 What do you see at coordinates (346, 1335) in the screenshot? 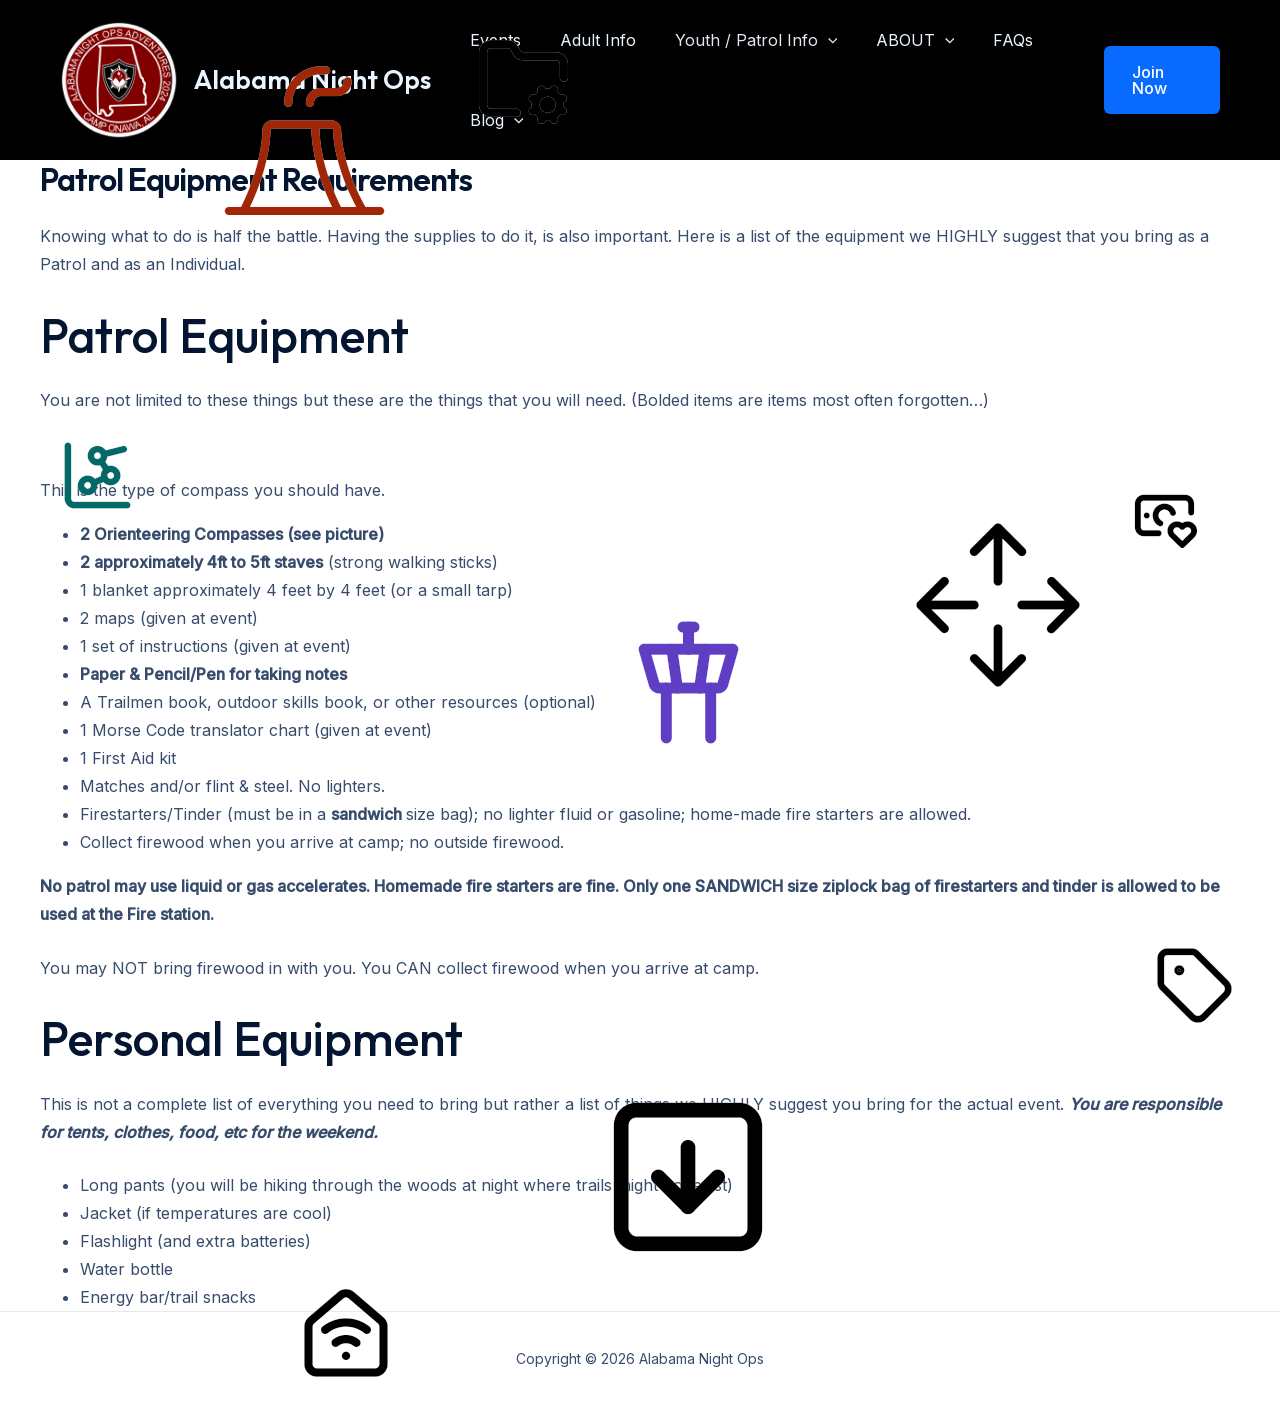
I see `access smart home settings` at bounding box center [346, 1335].